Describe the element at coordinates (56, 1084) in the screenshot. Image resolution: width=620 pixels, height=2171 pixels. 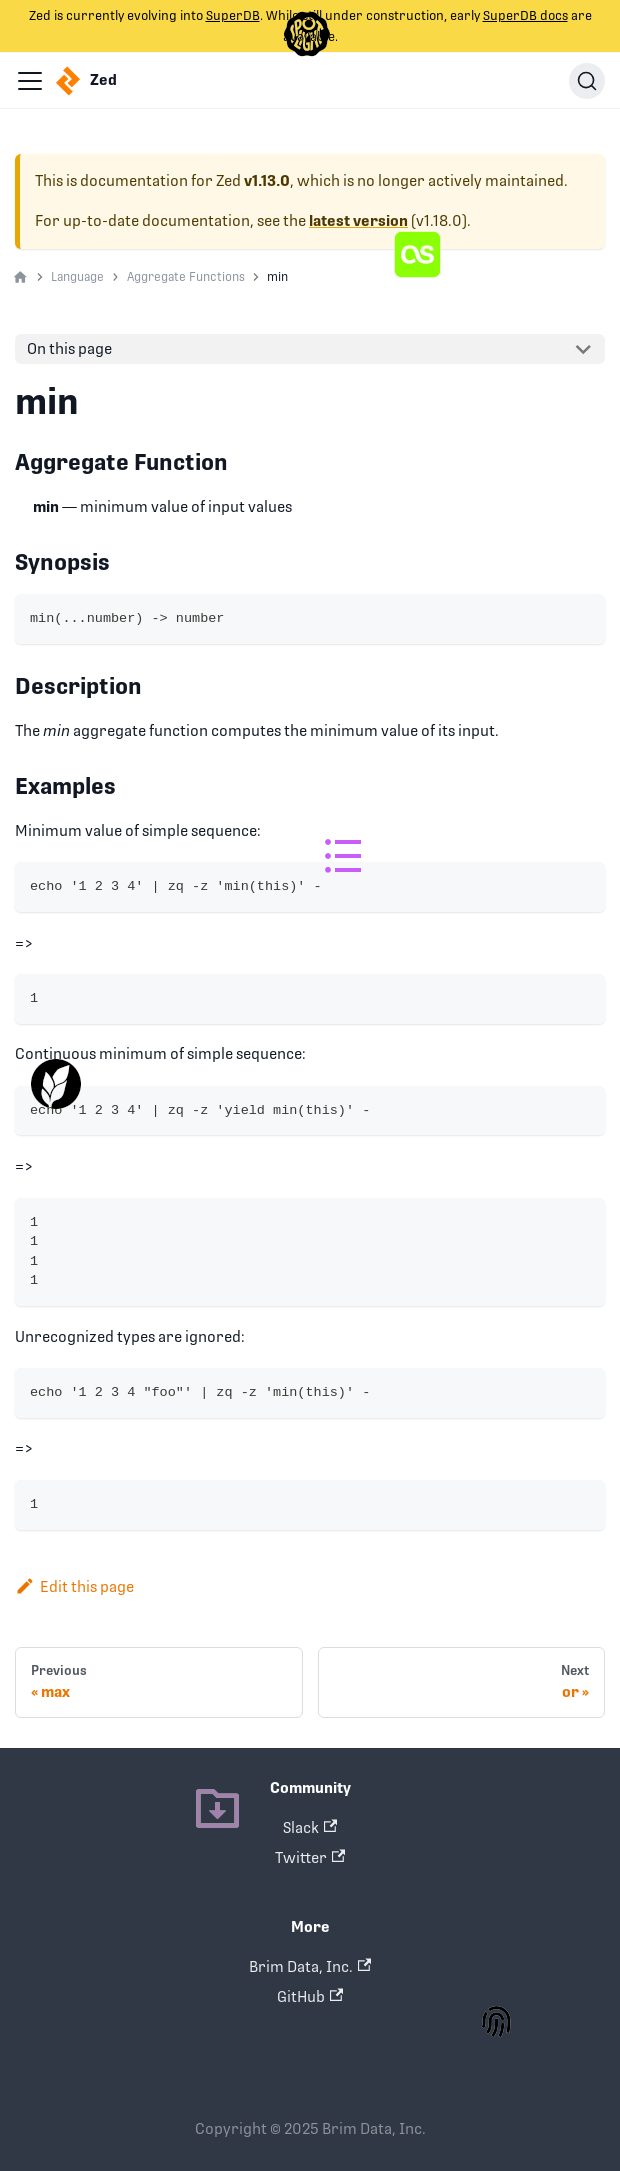
I see `rye package manager logo` at that location.